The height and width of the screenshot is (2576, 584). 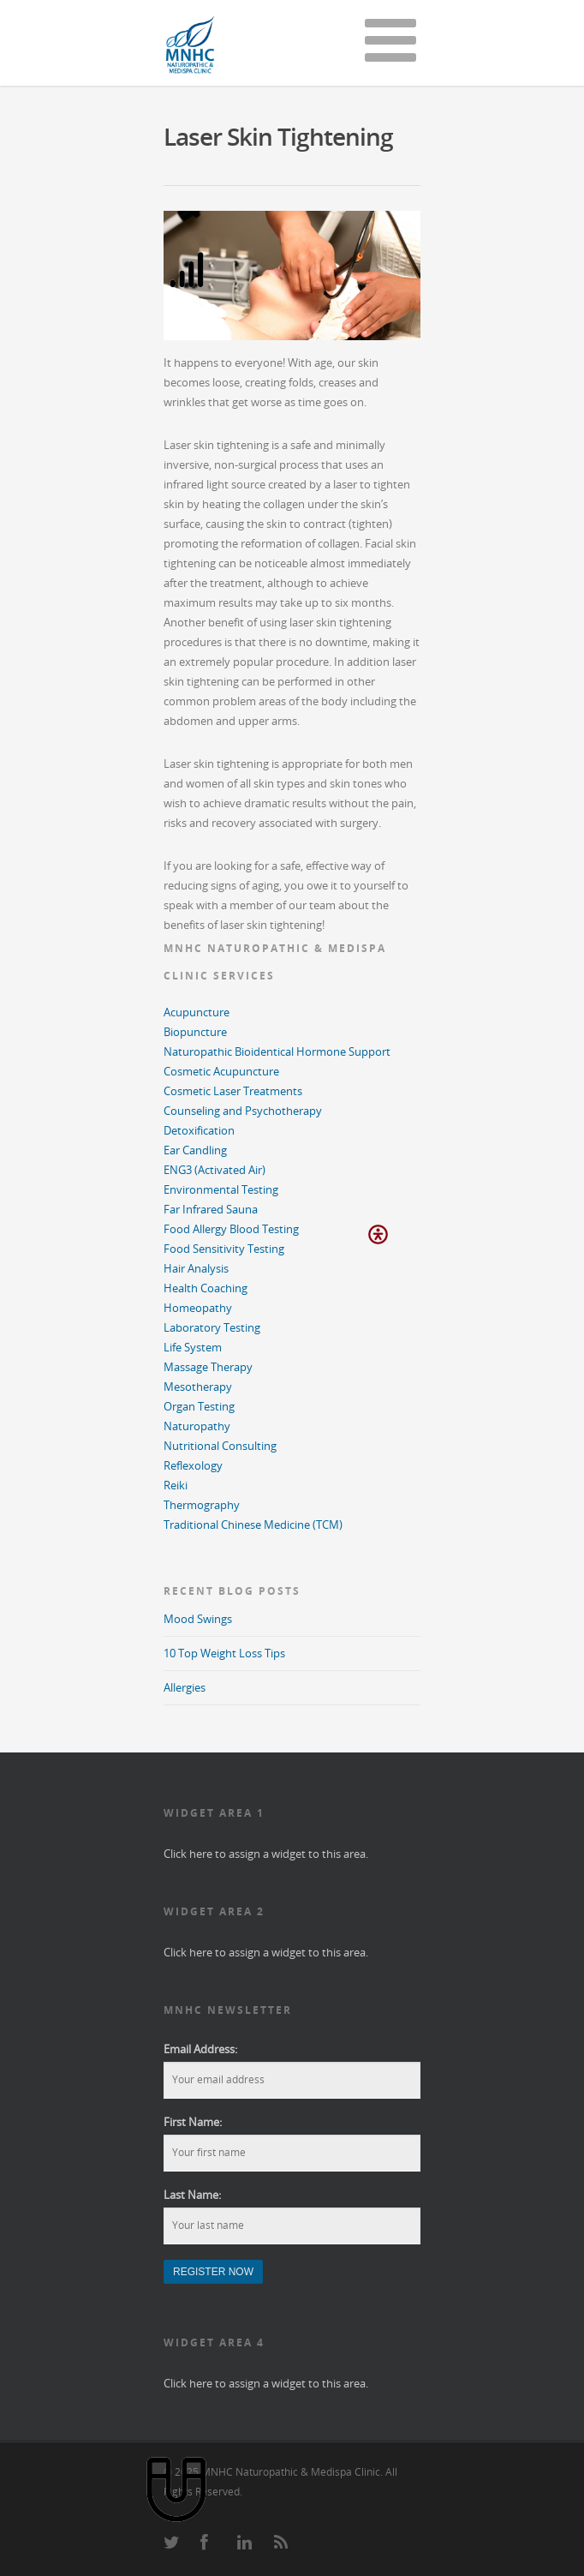 I want to click on activate magnetic snap or alignment tool, so click(x=176, y=2487).